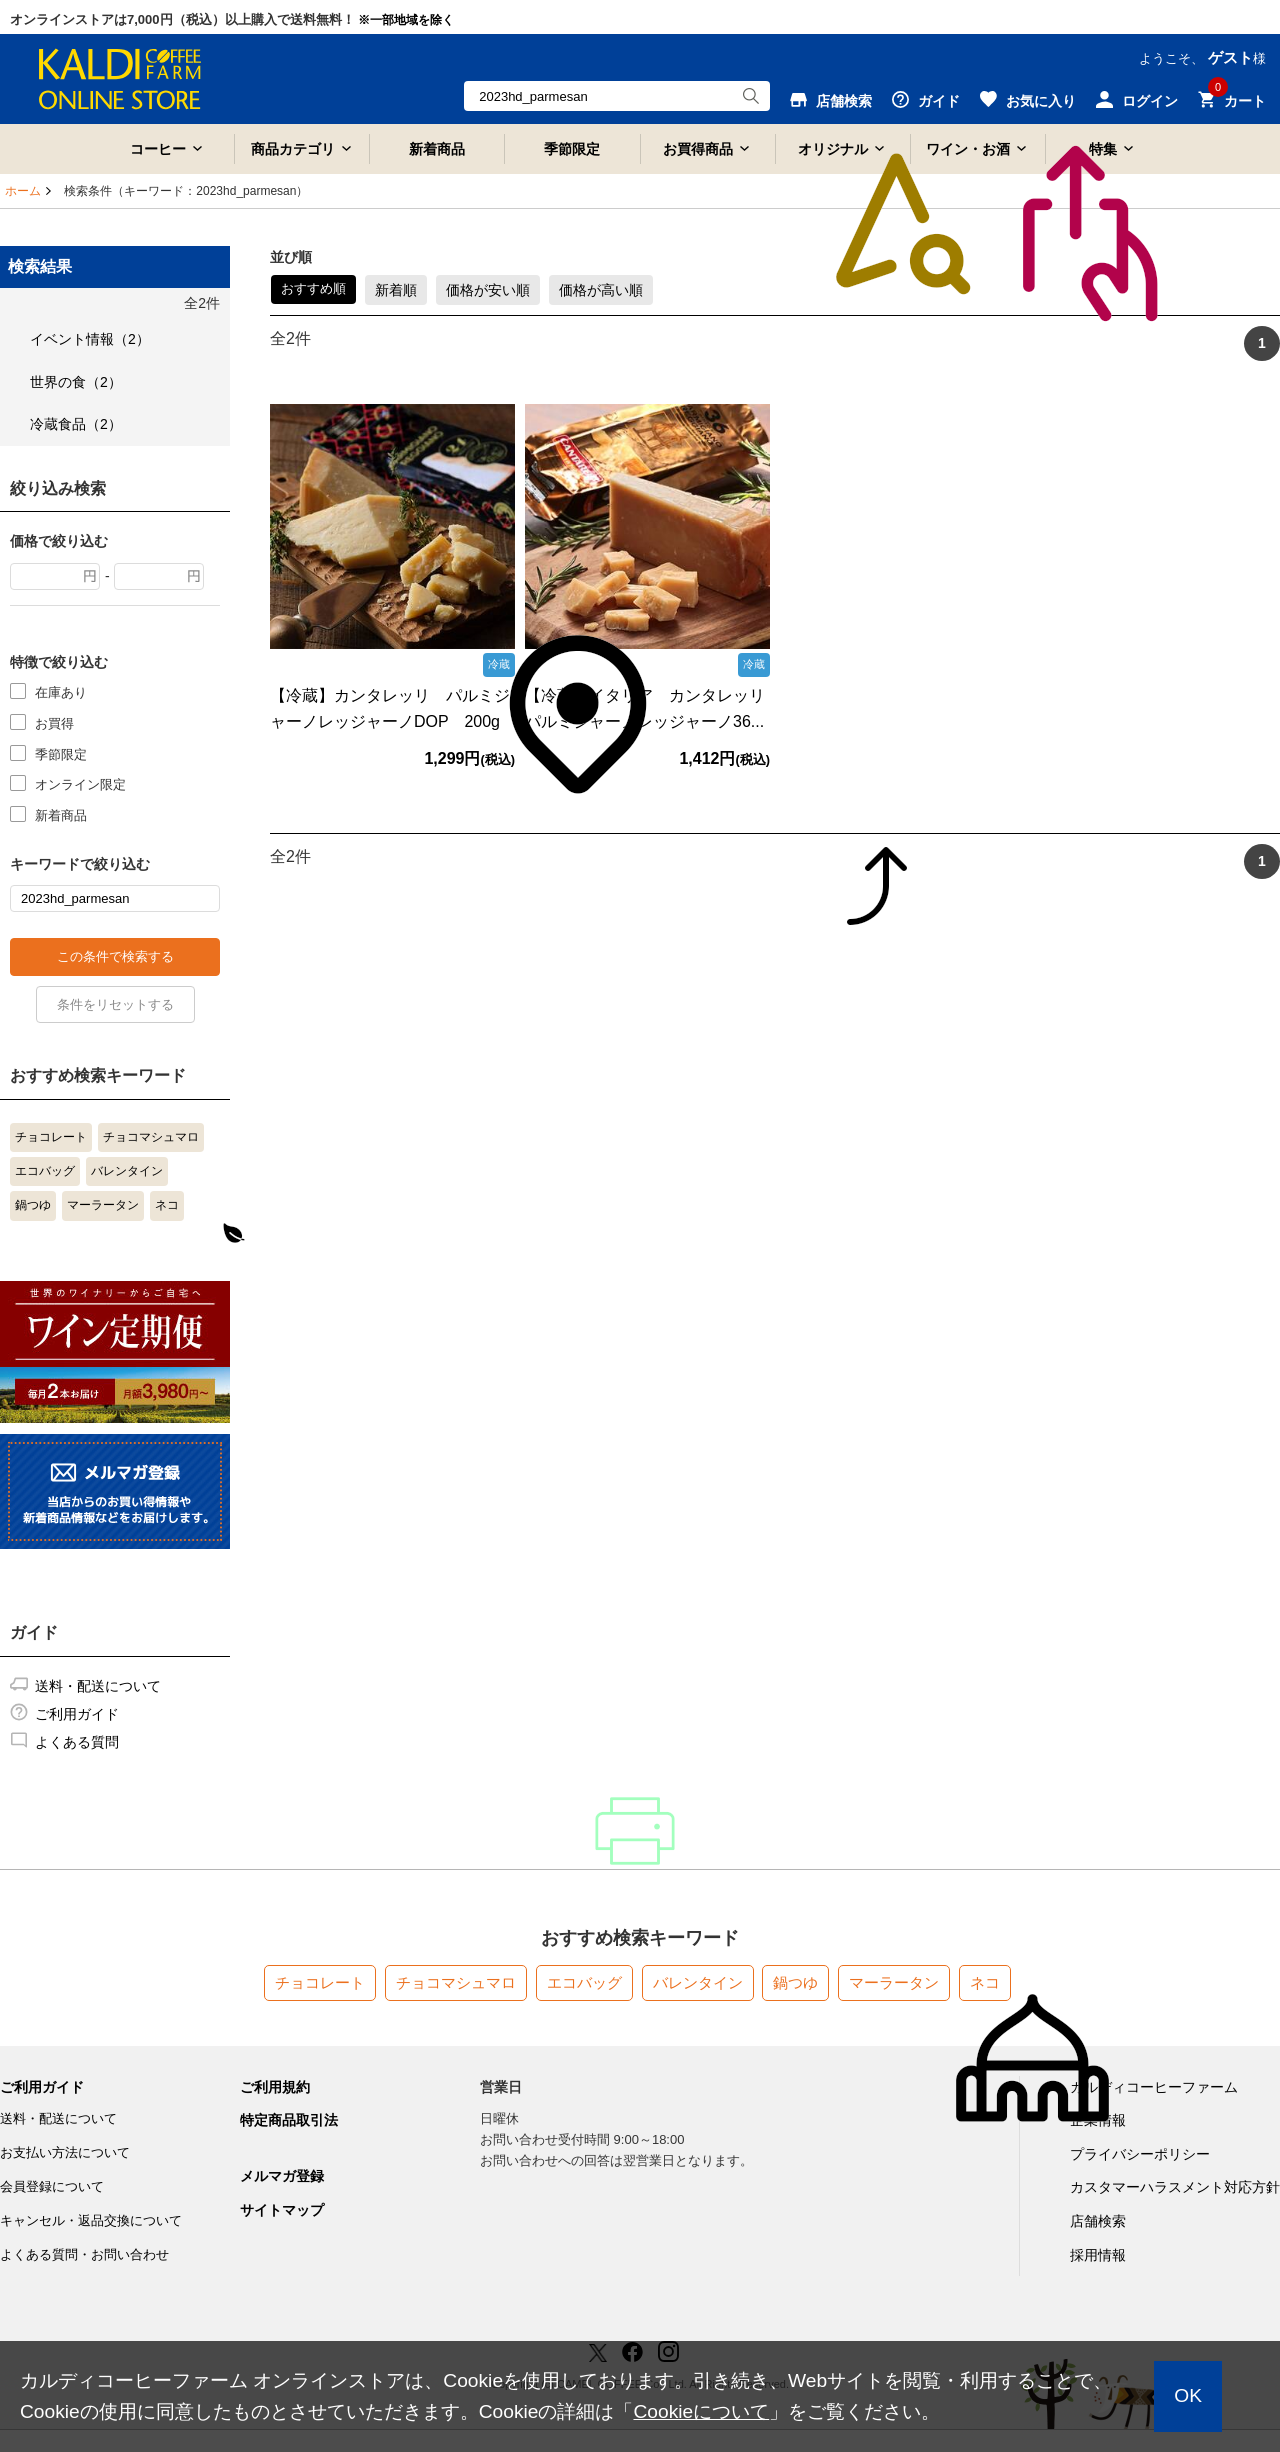 The width and height of the screenshot is (1280, 2452). Describe the element at coordinates (234, 1233) in the screenshot. I see `view eco-friendly or sustainable options` at that location.